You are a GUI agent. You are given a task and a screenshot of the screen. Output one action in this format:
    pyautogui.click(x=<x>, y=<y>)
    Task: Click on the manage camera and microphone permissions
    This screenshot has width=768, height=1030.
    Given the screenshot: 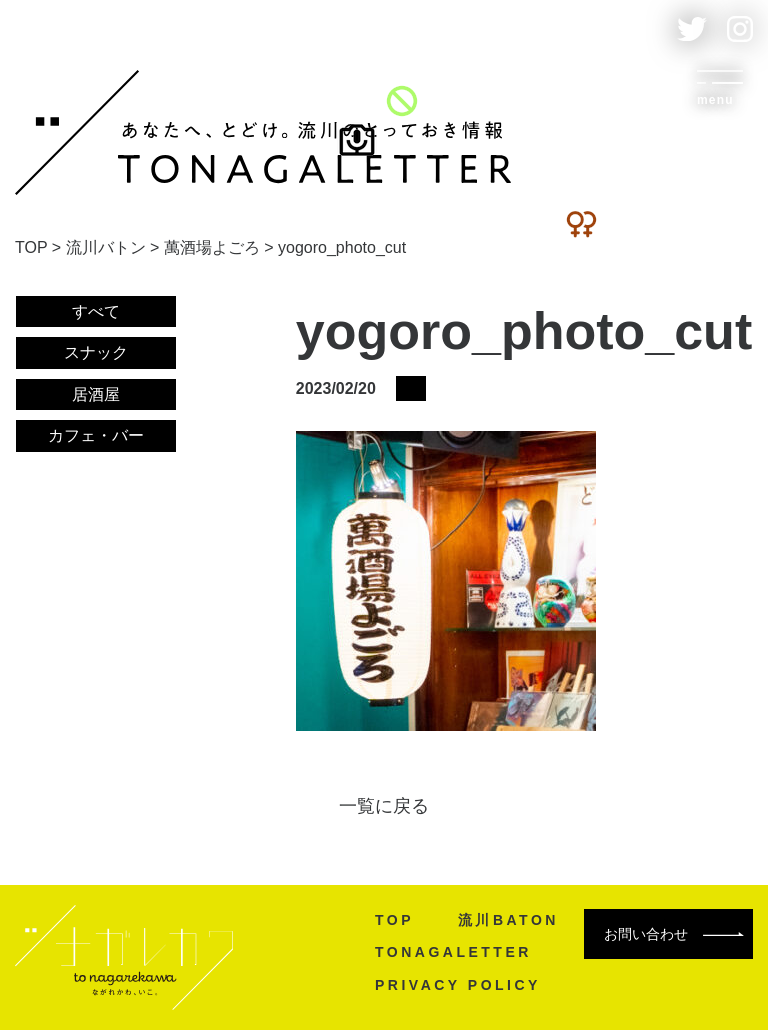 What is the action you would take?
    pyautogui.click(x=357, y=140)
    